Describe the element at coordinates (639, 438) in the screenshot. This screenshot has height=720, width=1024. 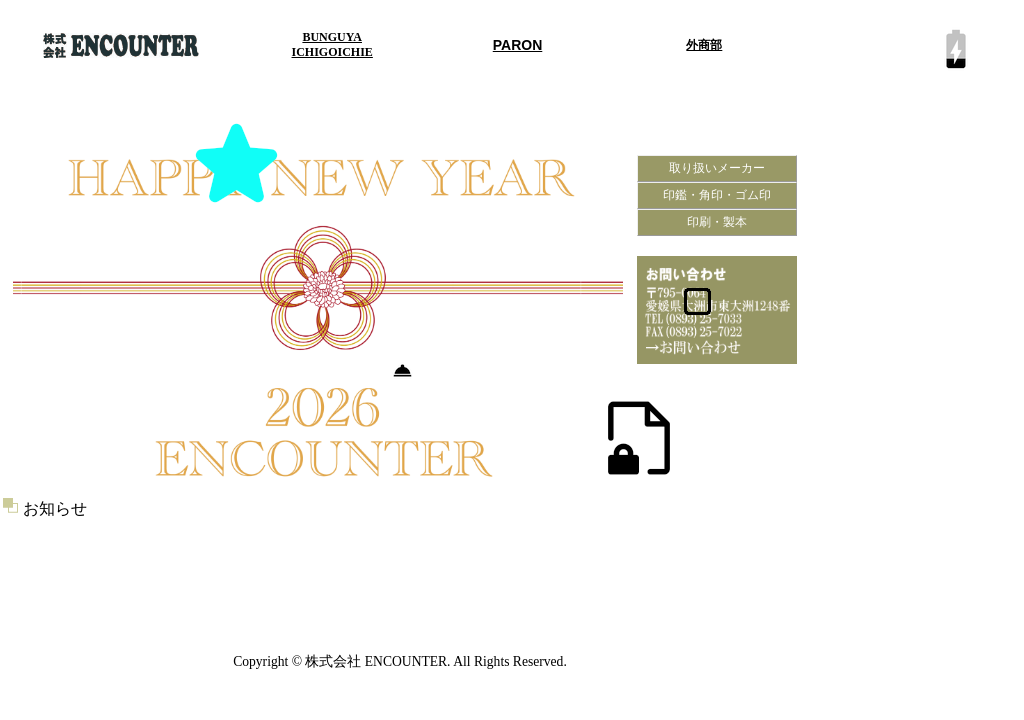
I see `access a password-protected file` at that location.